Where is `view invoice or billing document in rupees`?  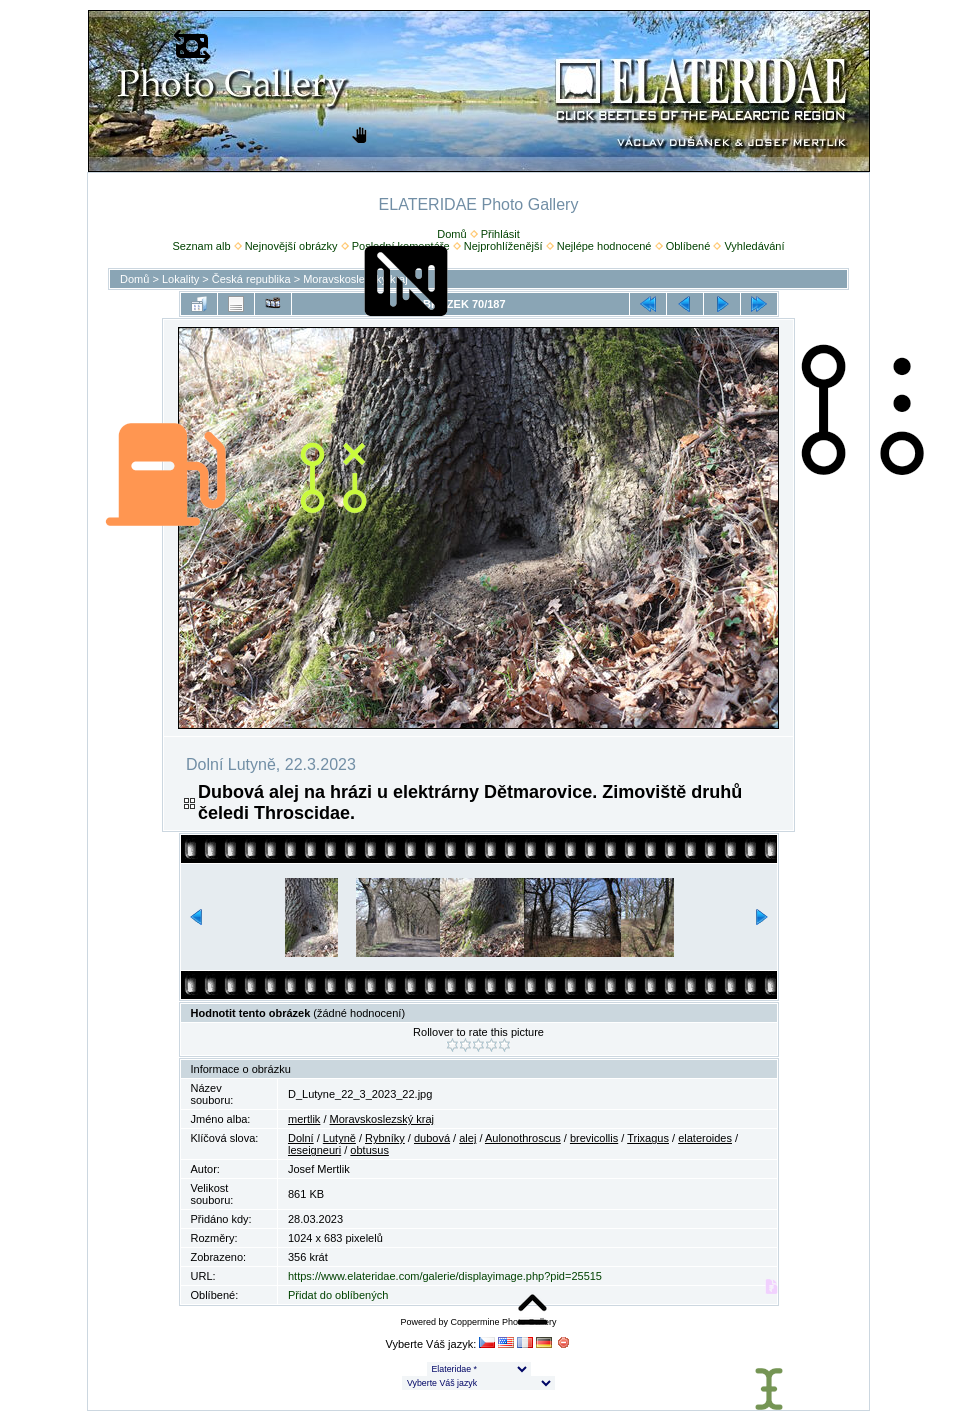
view invoice or billing document in rupees is located at coordinates (771, 1286).